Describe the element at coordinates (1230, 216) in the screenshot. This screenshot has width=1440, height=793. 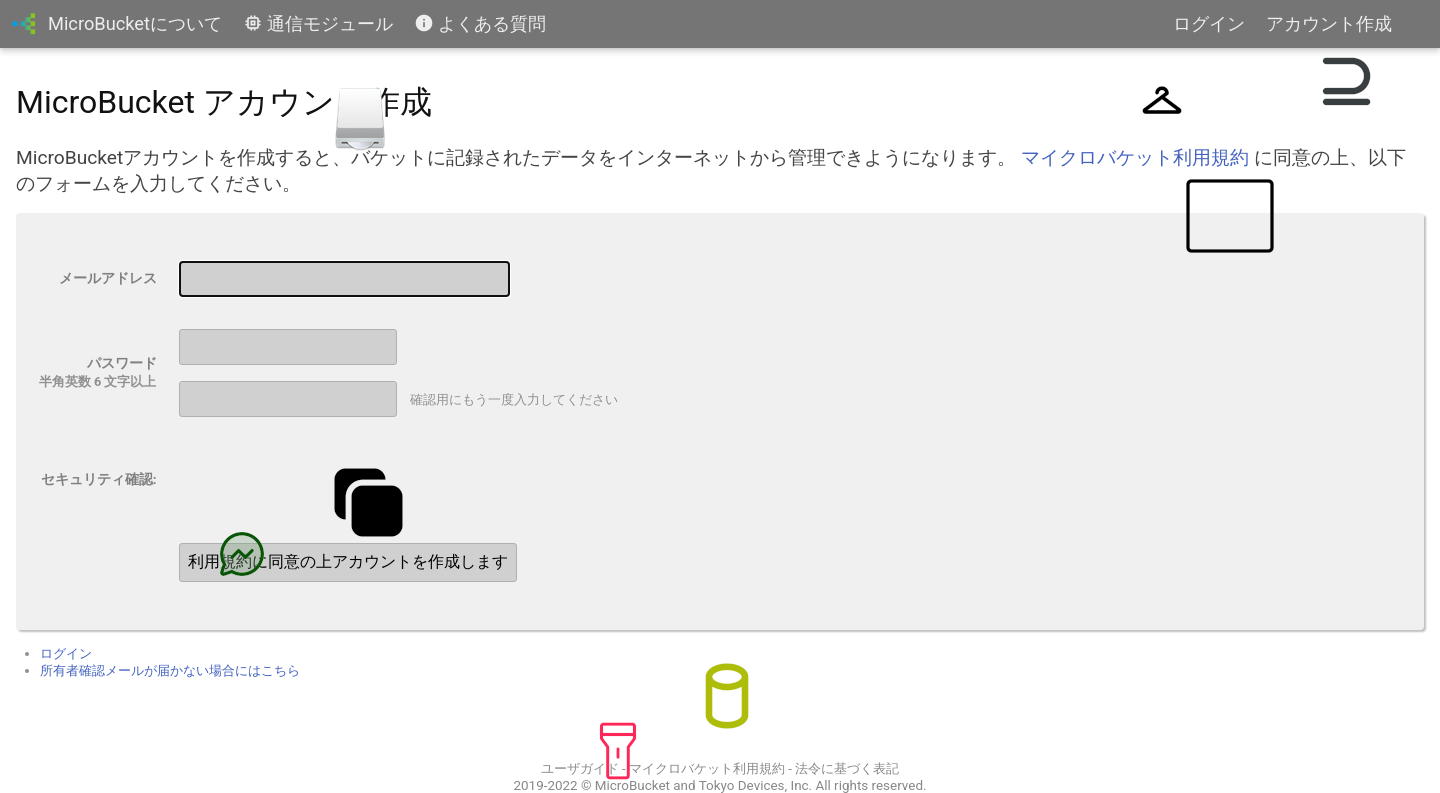
I see `placeholder for content or media` at that location.